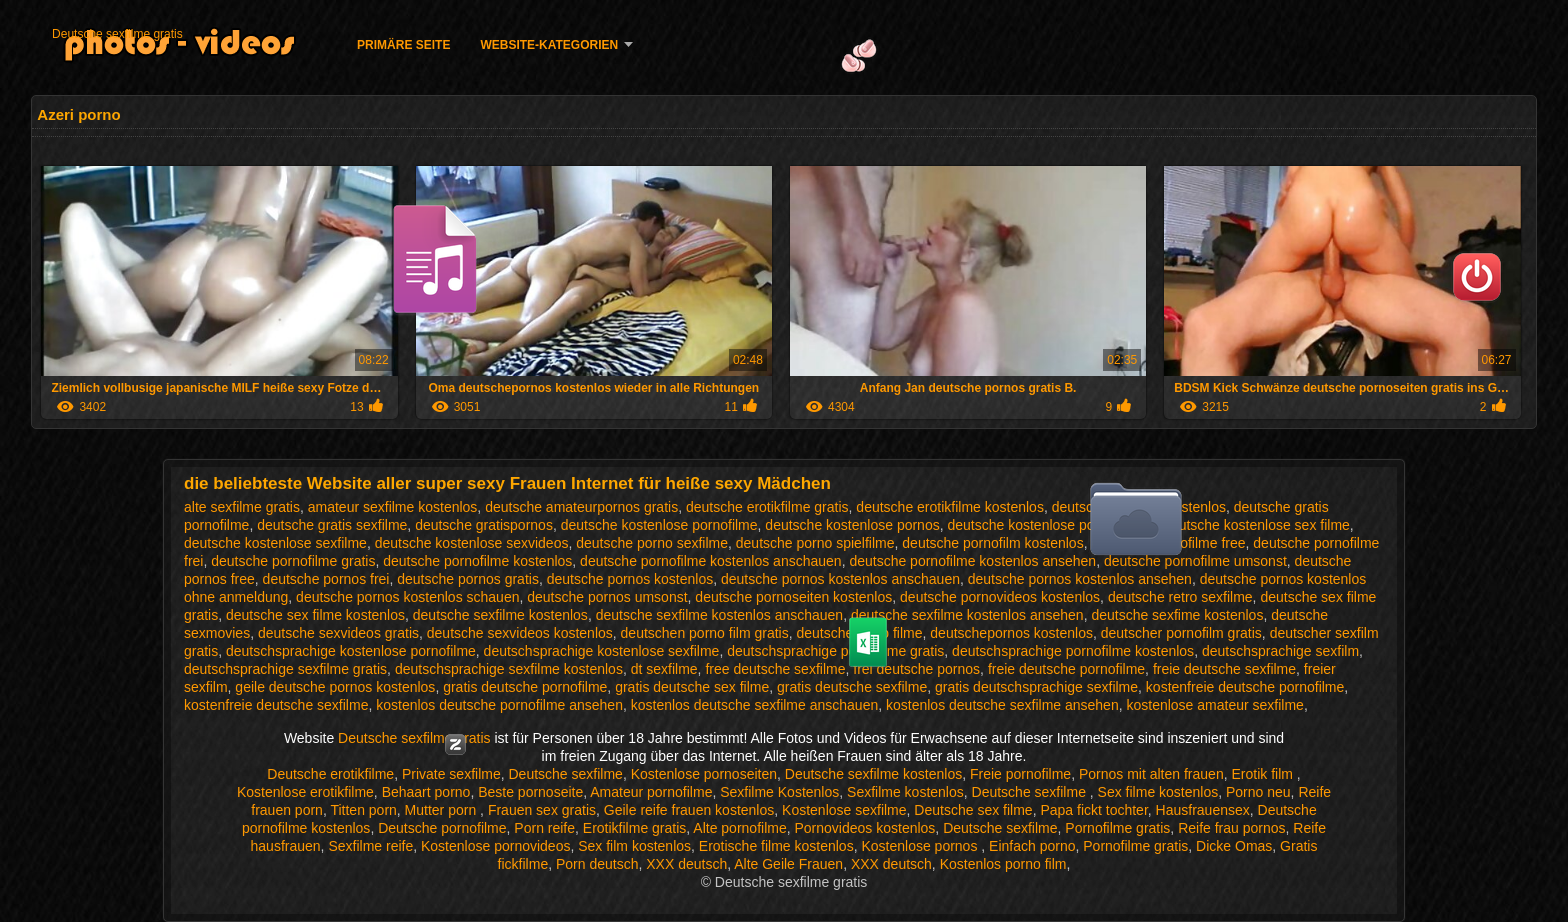 The width and height of the screenshot is (1568, 922). What do you see at coordinates (868, 643) in the screenshot?
I see `spreadsheet template file` at bounding box center [868, 643].